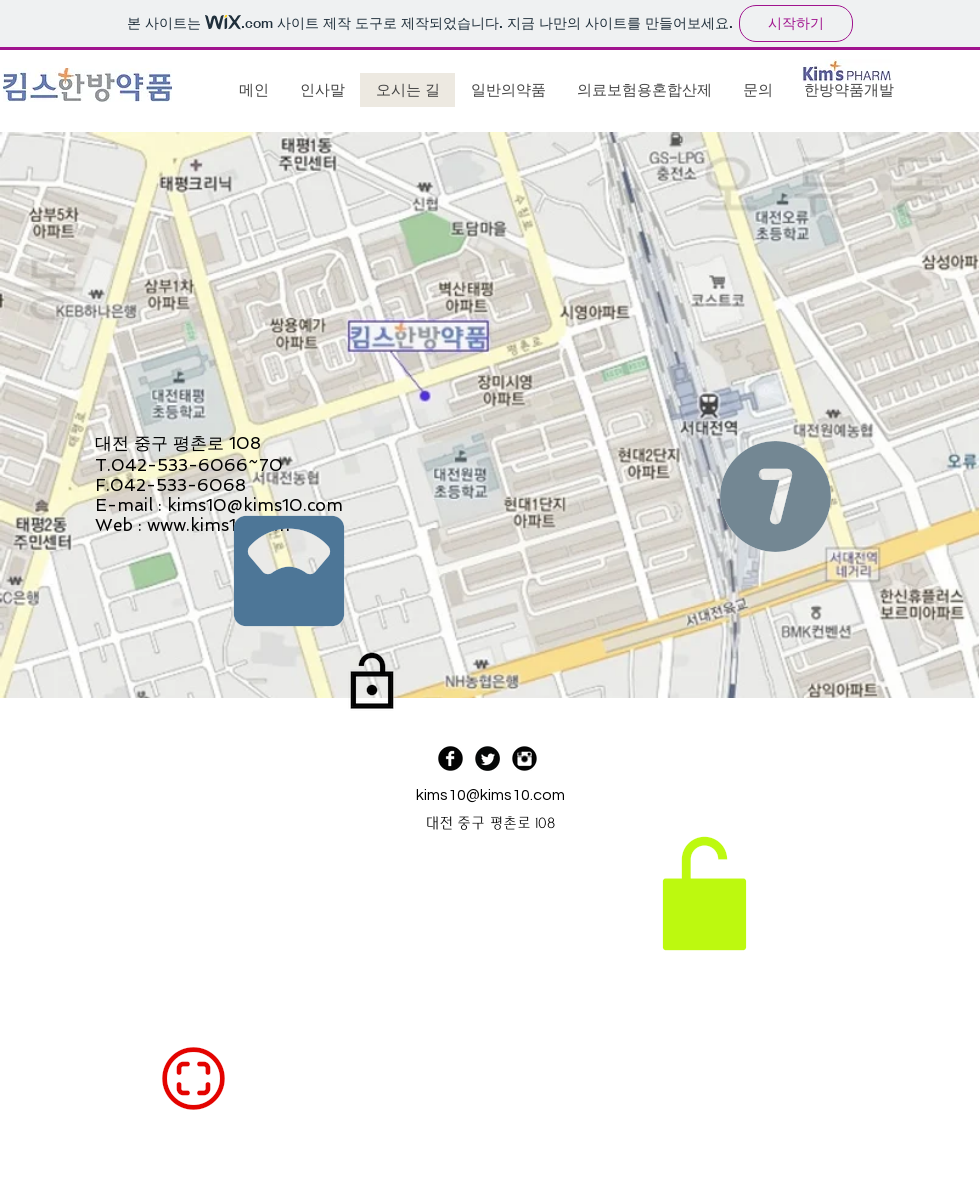 The height and width of the screenshot is (1200, 980). Describe the element at coordinates (289, 571) in the screenshot. I see `view weight or measurement data` at that location.